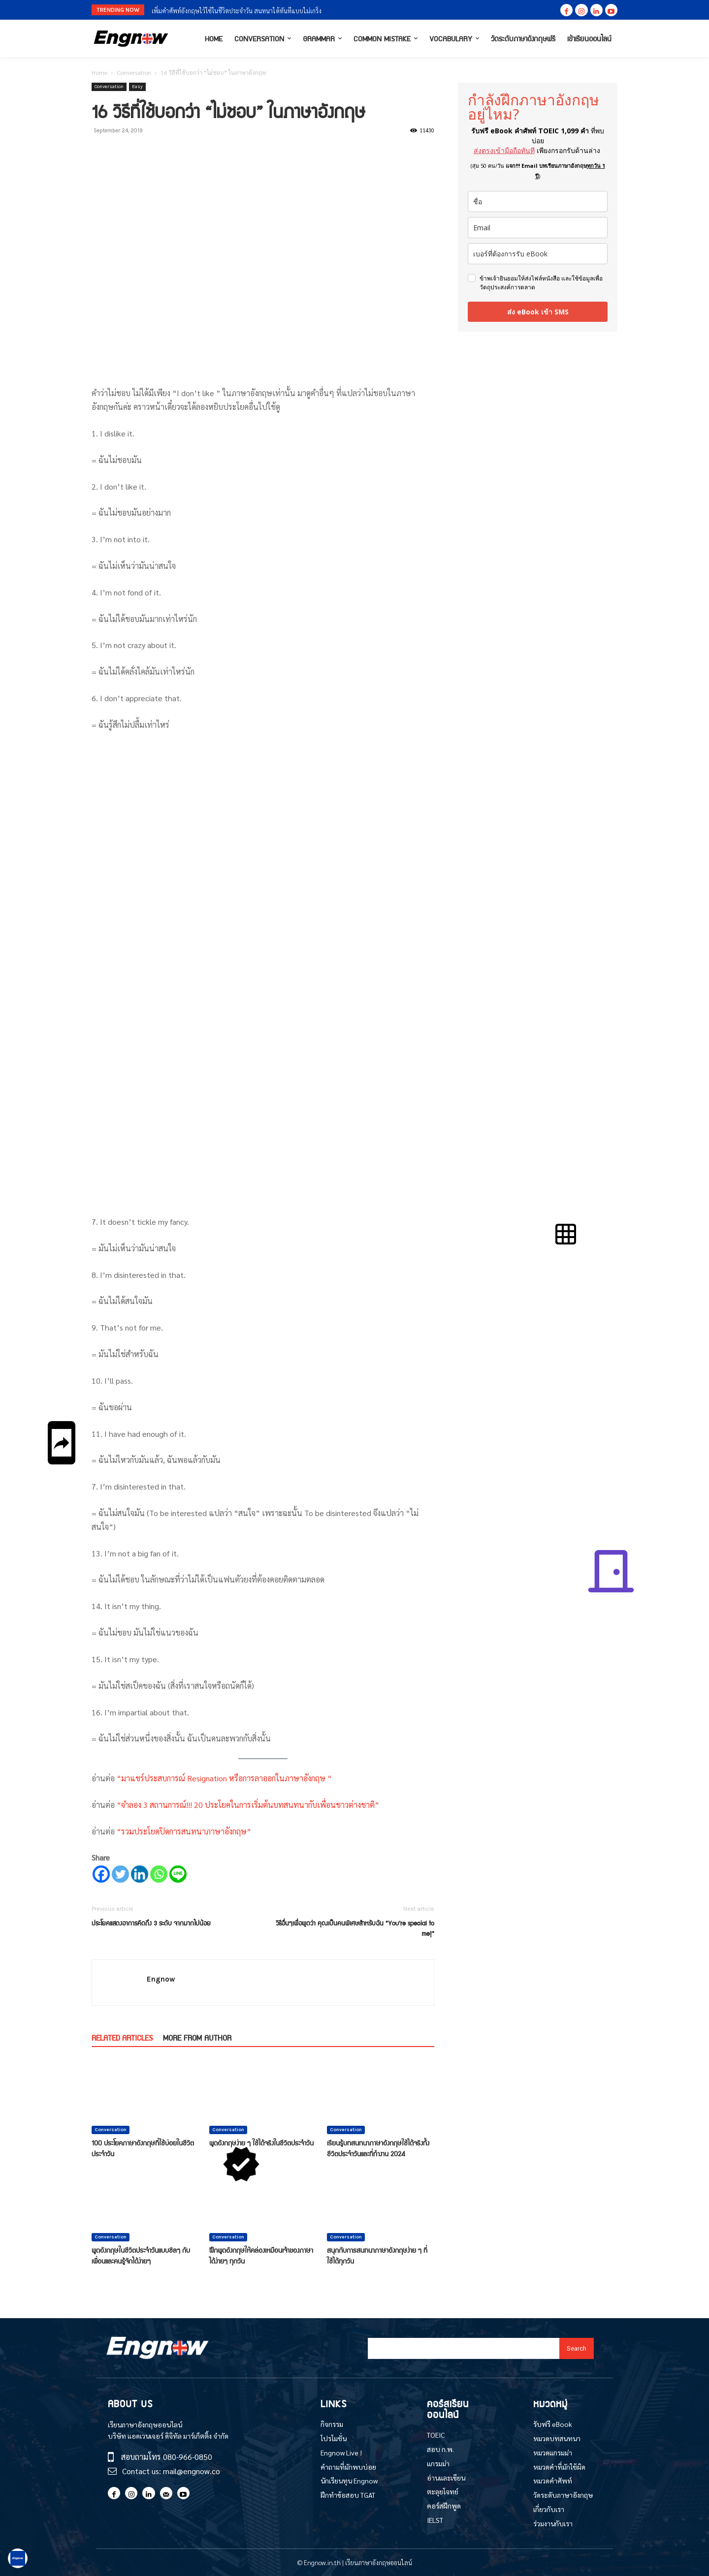  What do you see at coordinates (566, 1234) in the screenshot?
I see `toggle grid view layout` at bounding box center [566, 1234].